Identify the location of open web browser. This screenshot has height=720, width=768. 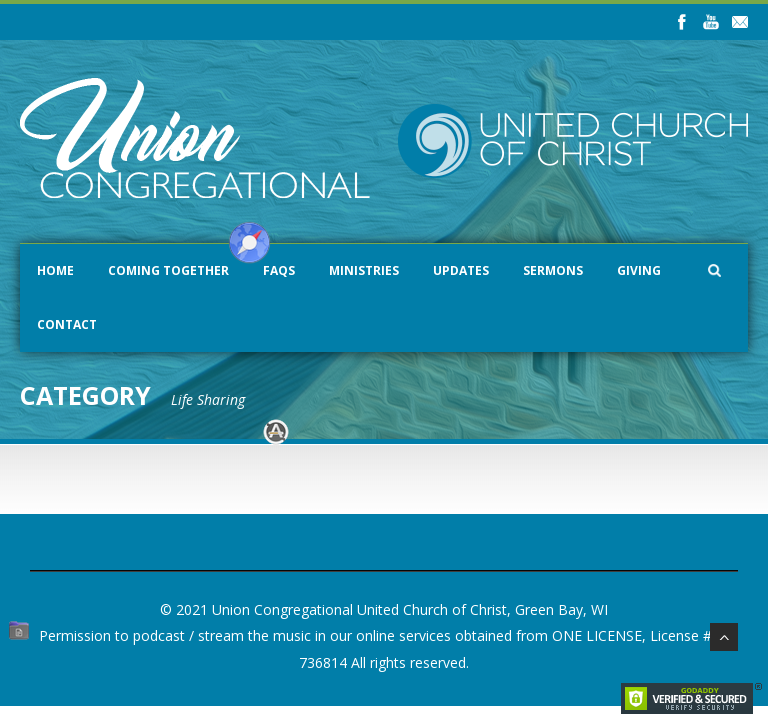
(249, 242).